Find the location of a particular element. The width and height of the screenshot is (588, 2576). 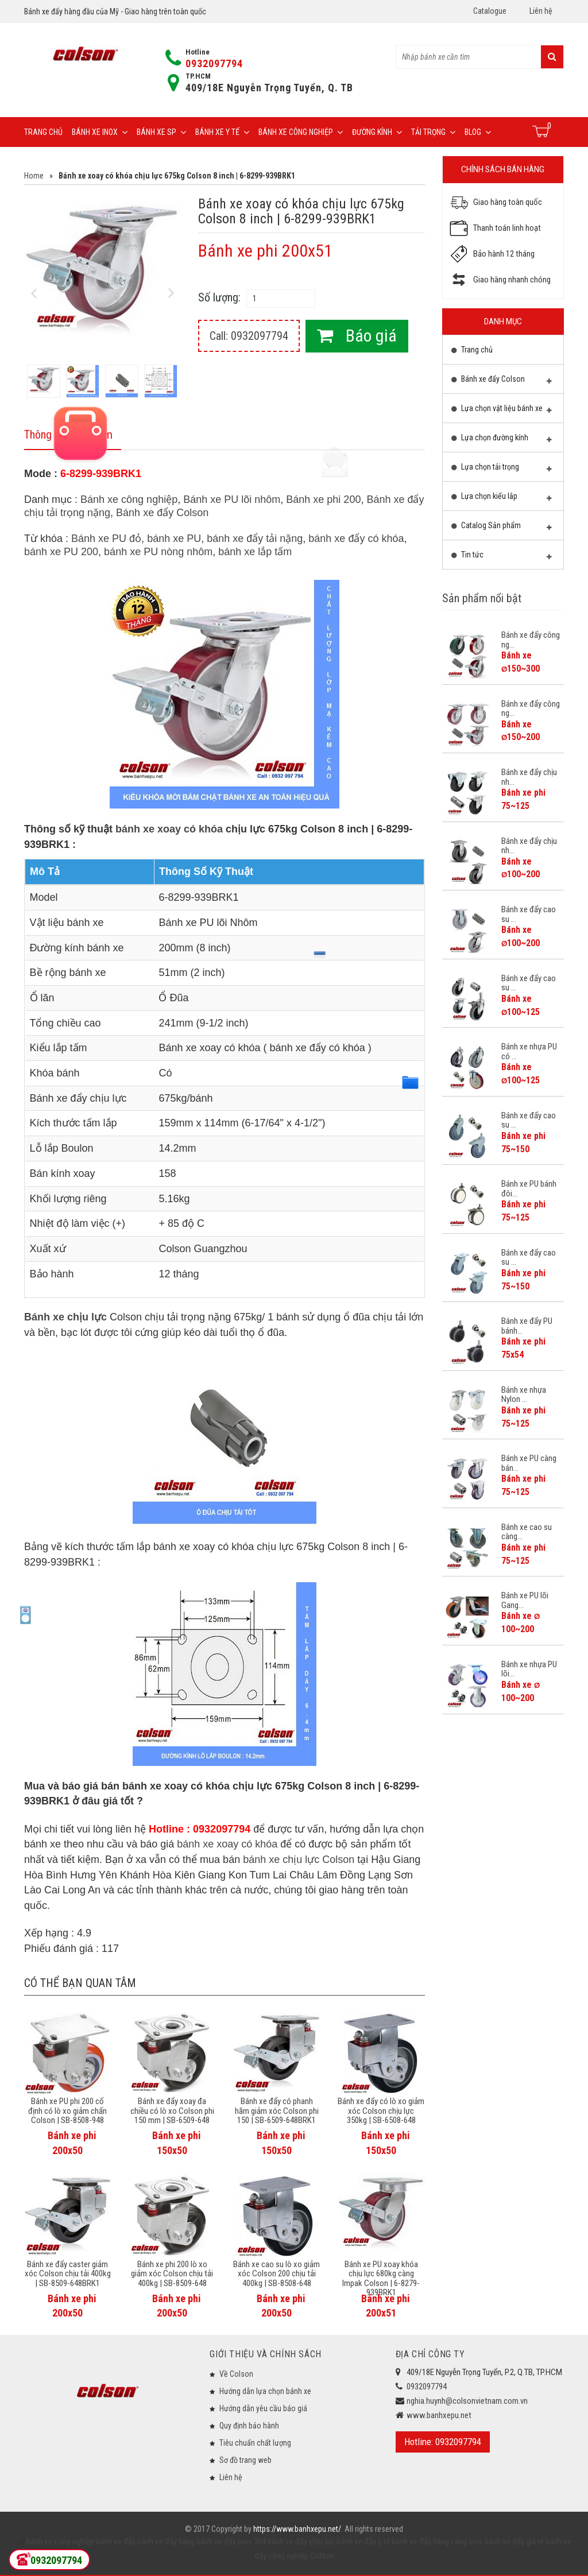

remove an item from a list is located at coordinates (319, 954).